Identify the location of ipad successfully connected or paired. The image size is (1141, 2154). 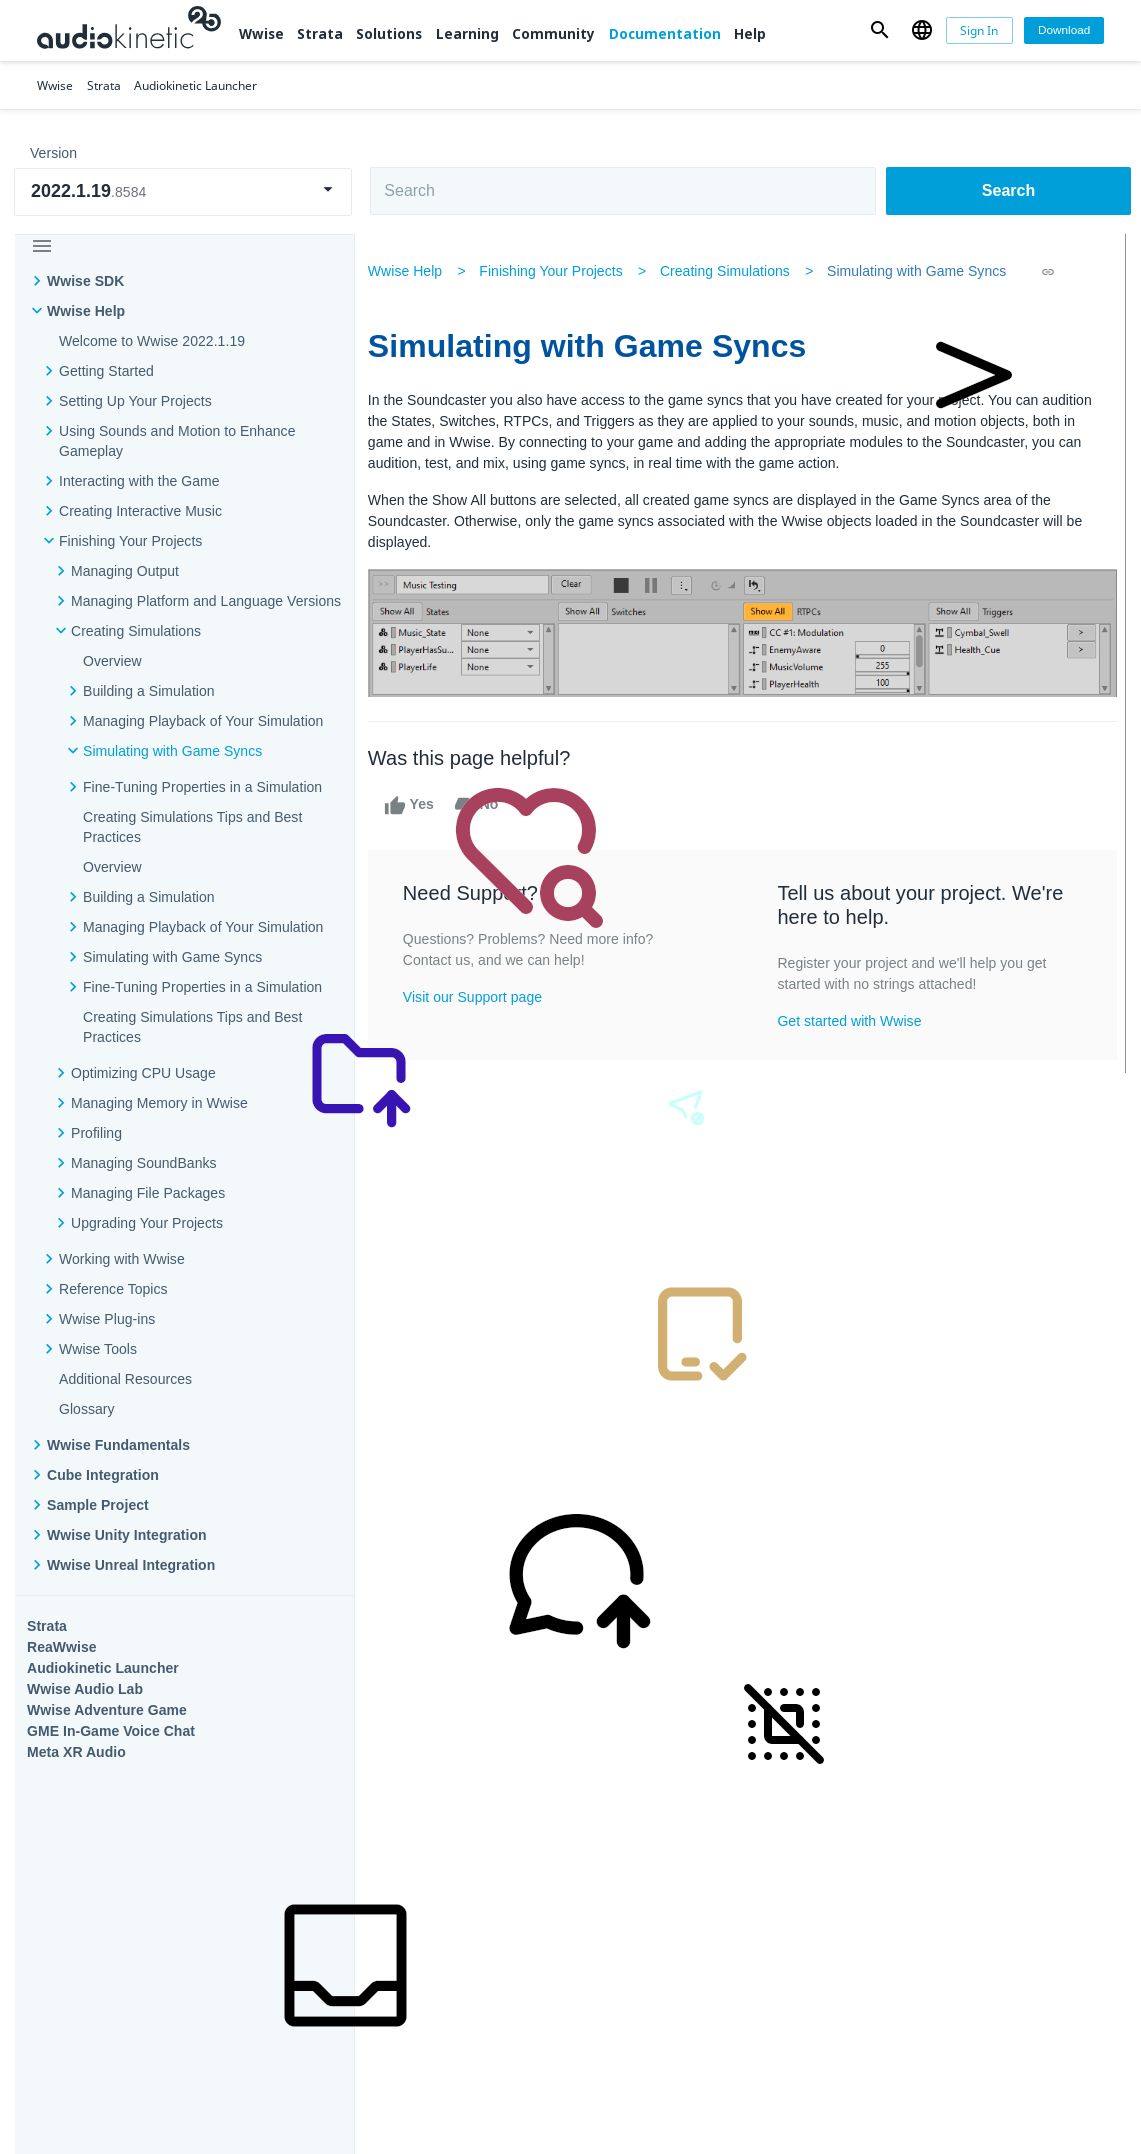
(700, 1334).